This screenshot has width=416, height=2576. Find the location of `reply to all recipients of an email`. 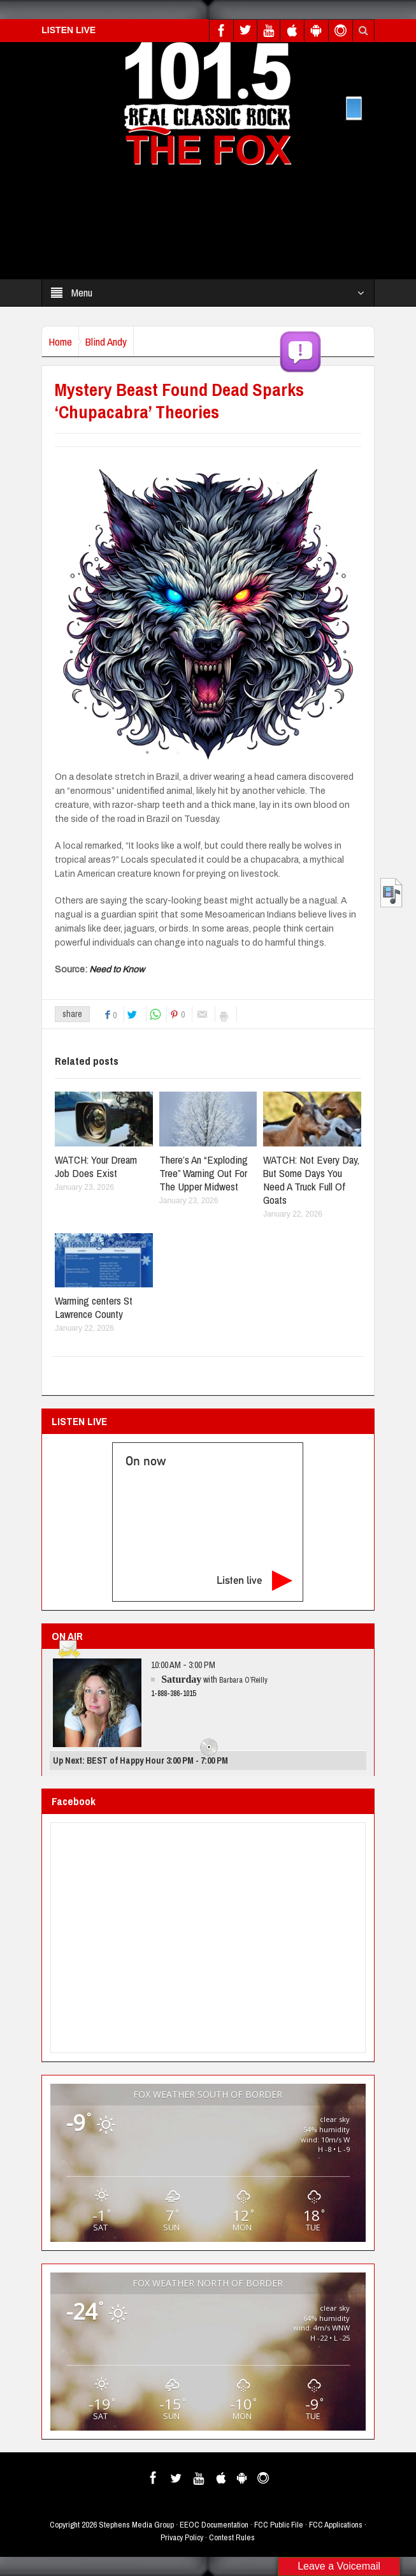

reply to all recipients of an email is located at coordinates (69, 1647).